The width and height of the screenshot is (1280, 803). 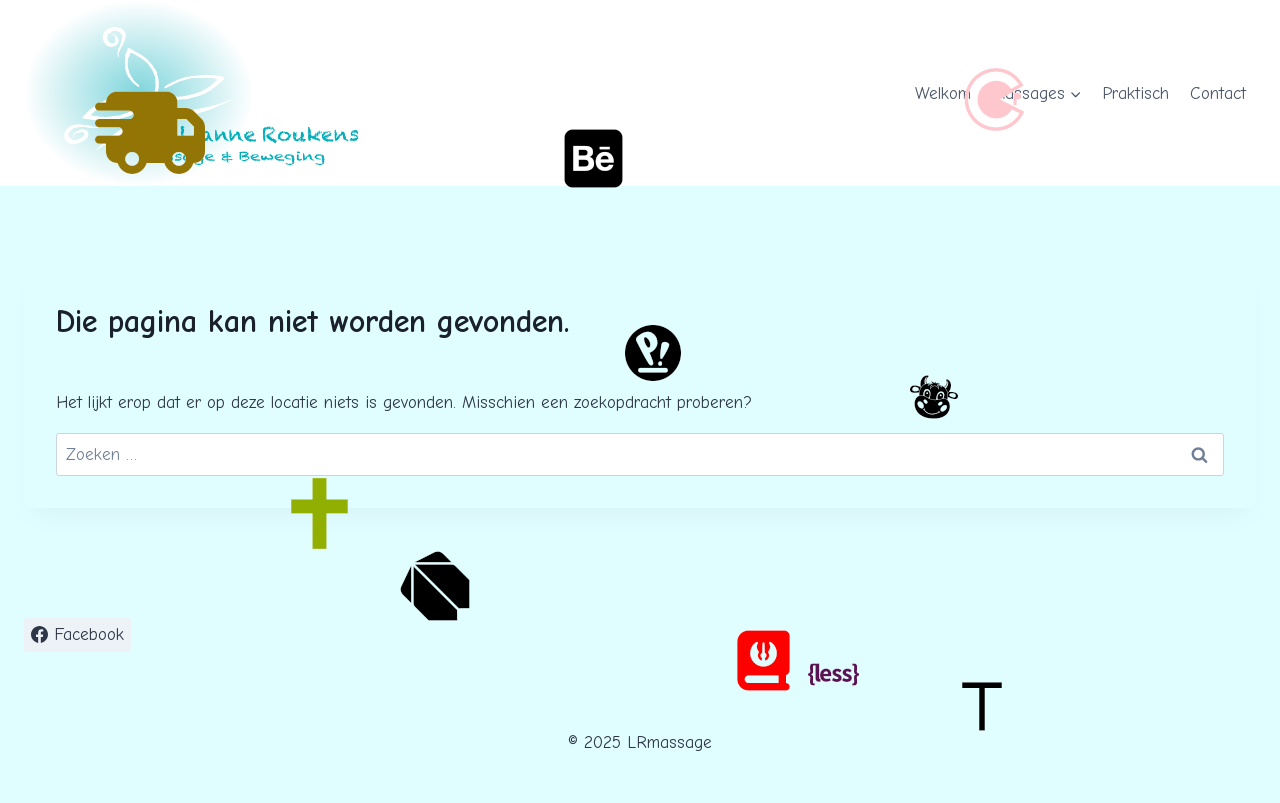 What do you see at coordinates (982, 705) in the screenshot?
I see `insert or edit text` at bounding box center [982, 705].